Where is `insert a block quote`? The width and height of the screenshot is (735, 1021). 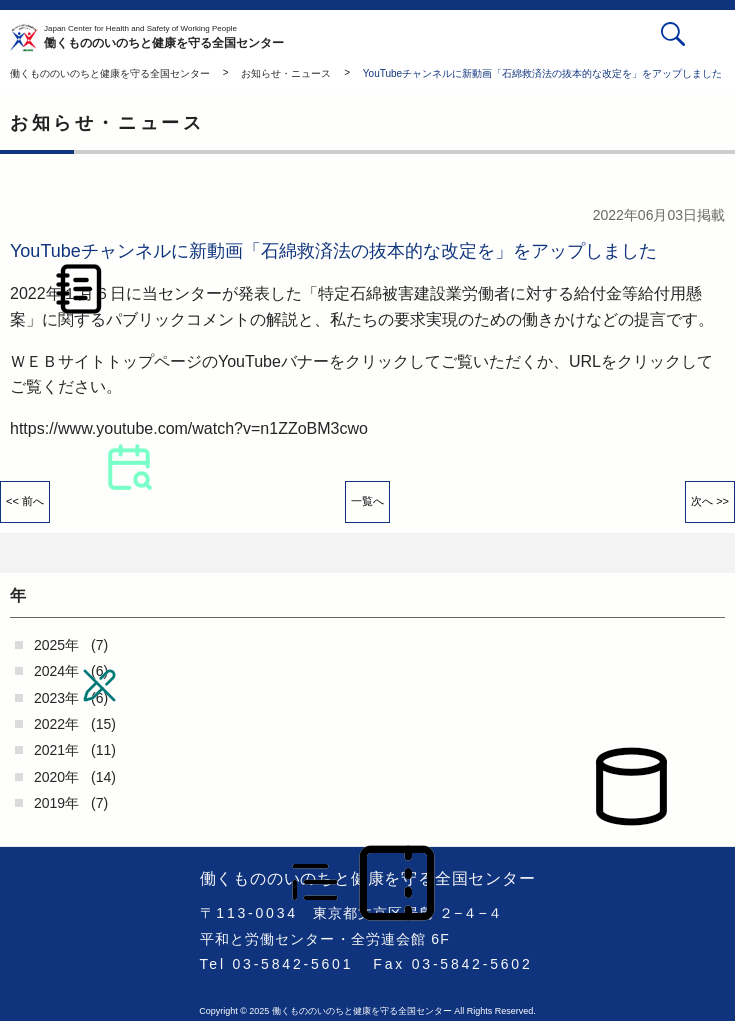
insert a block quote is located at coordinates (315, 882).